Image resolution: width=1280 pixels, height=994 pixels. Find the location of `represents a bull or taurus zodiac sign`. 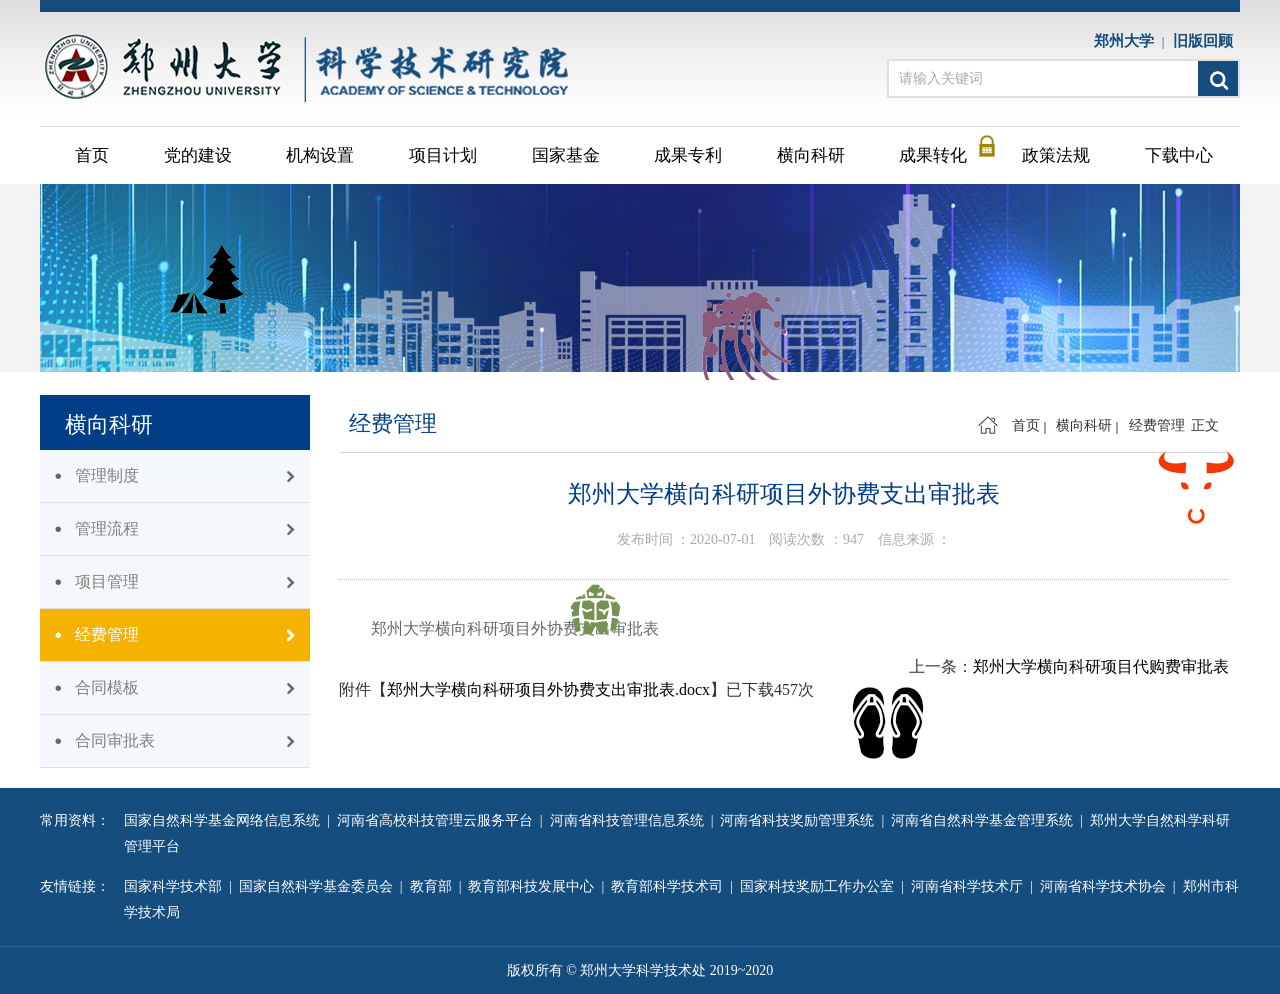

represents a bull or taurus zodiac sign is located at coordinates (1196, 488).